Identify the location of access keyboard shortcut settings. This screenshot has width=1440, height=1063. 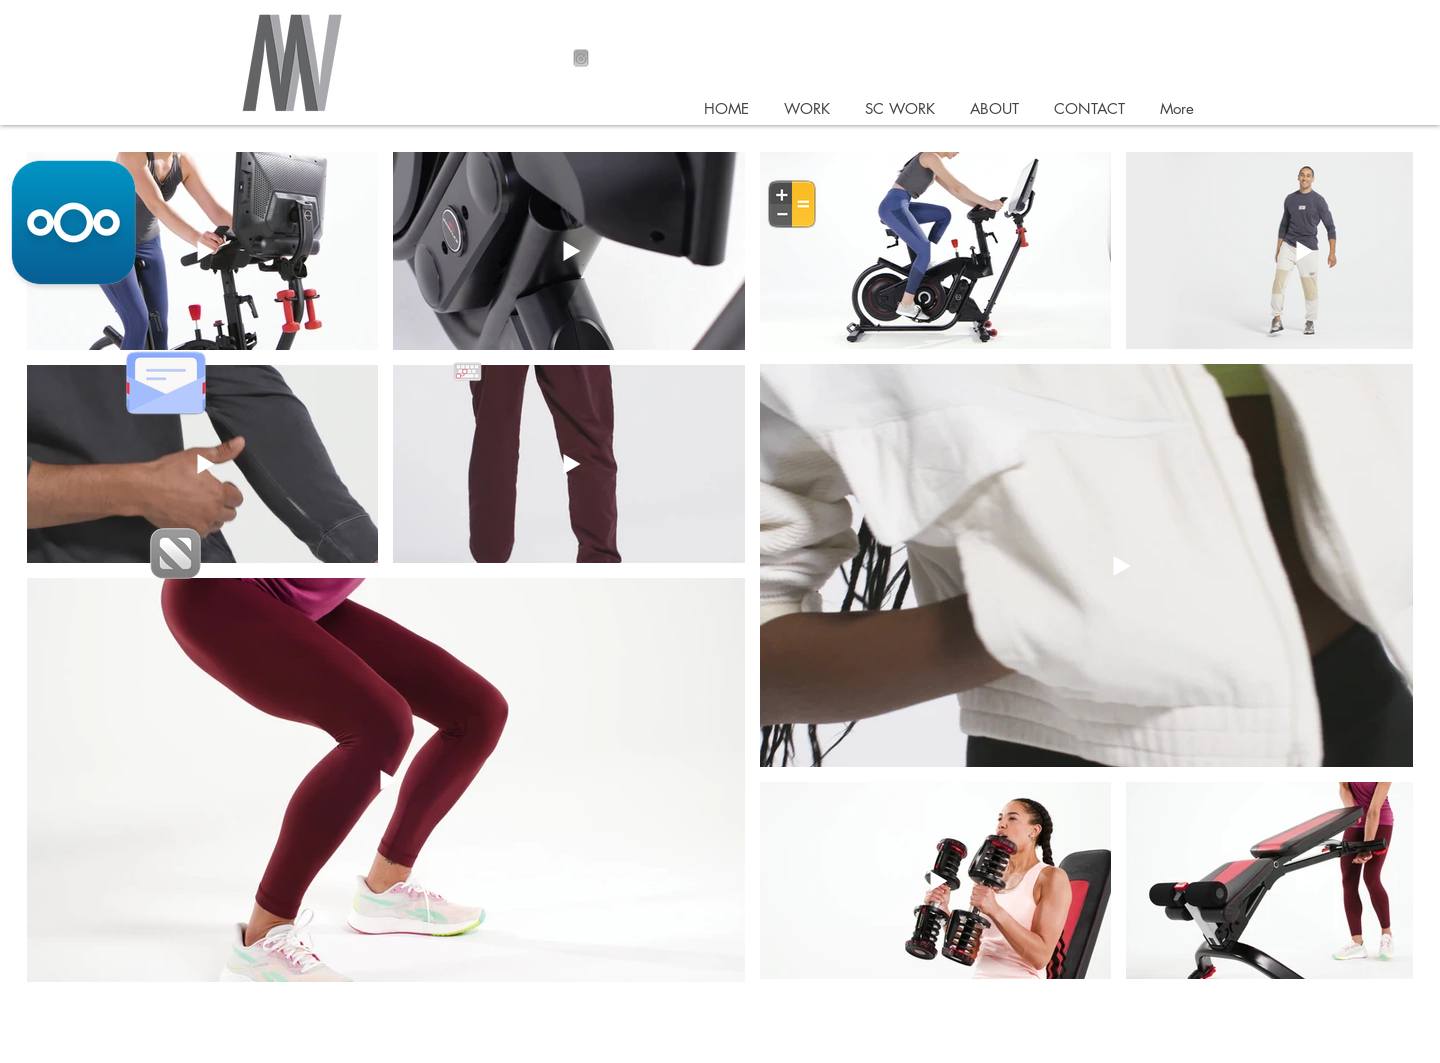
(467, 371).